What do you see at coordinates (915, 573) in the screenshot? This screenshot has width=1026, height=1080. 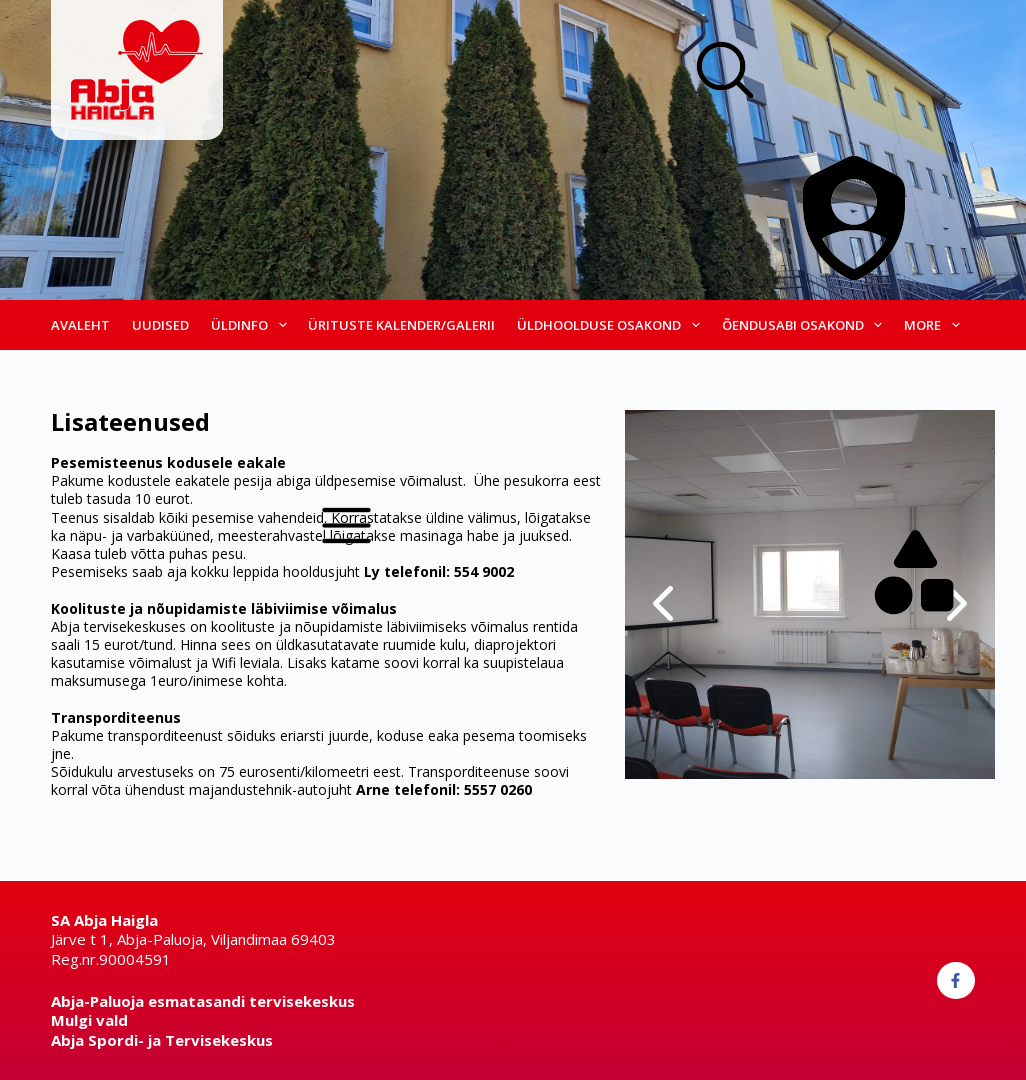 I see `access shape tools or drawing options` at bounding box center [915, 573].